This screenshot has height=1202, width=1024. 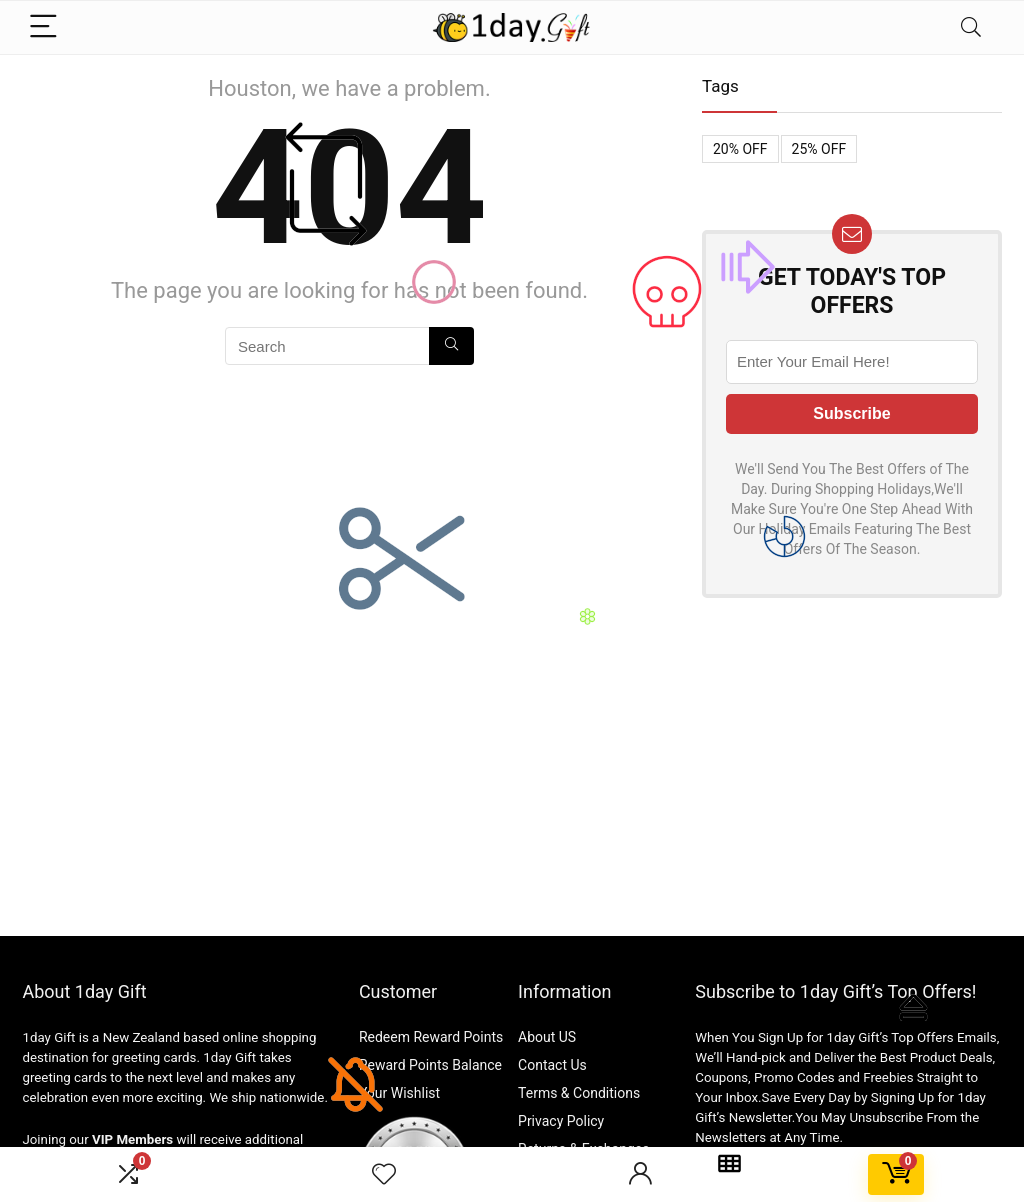 What do you see at coordinates (434, 282) in the screenshot?
I see `unselected radio button option` at bounding box center [434, 282].